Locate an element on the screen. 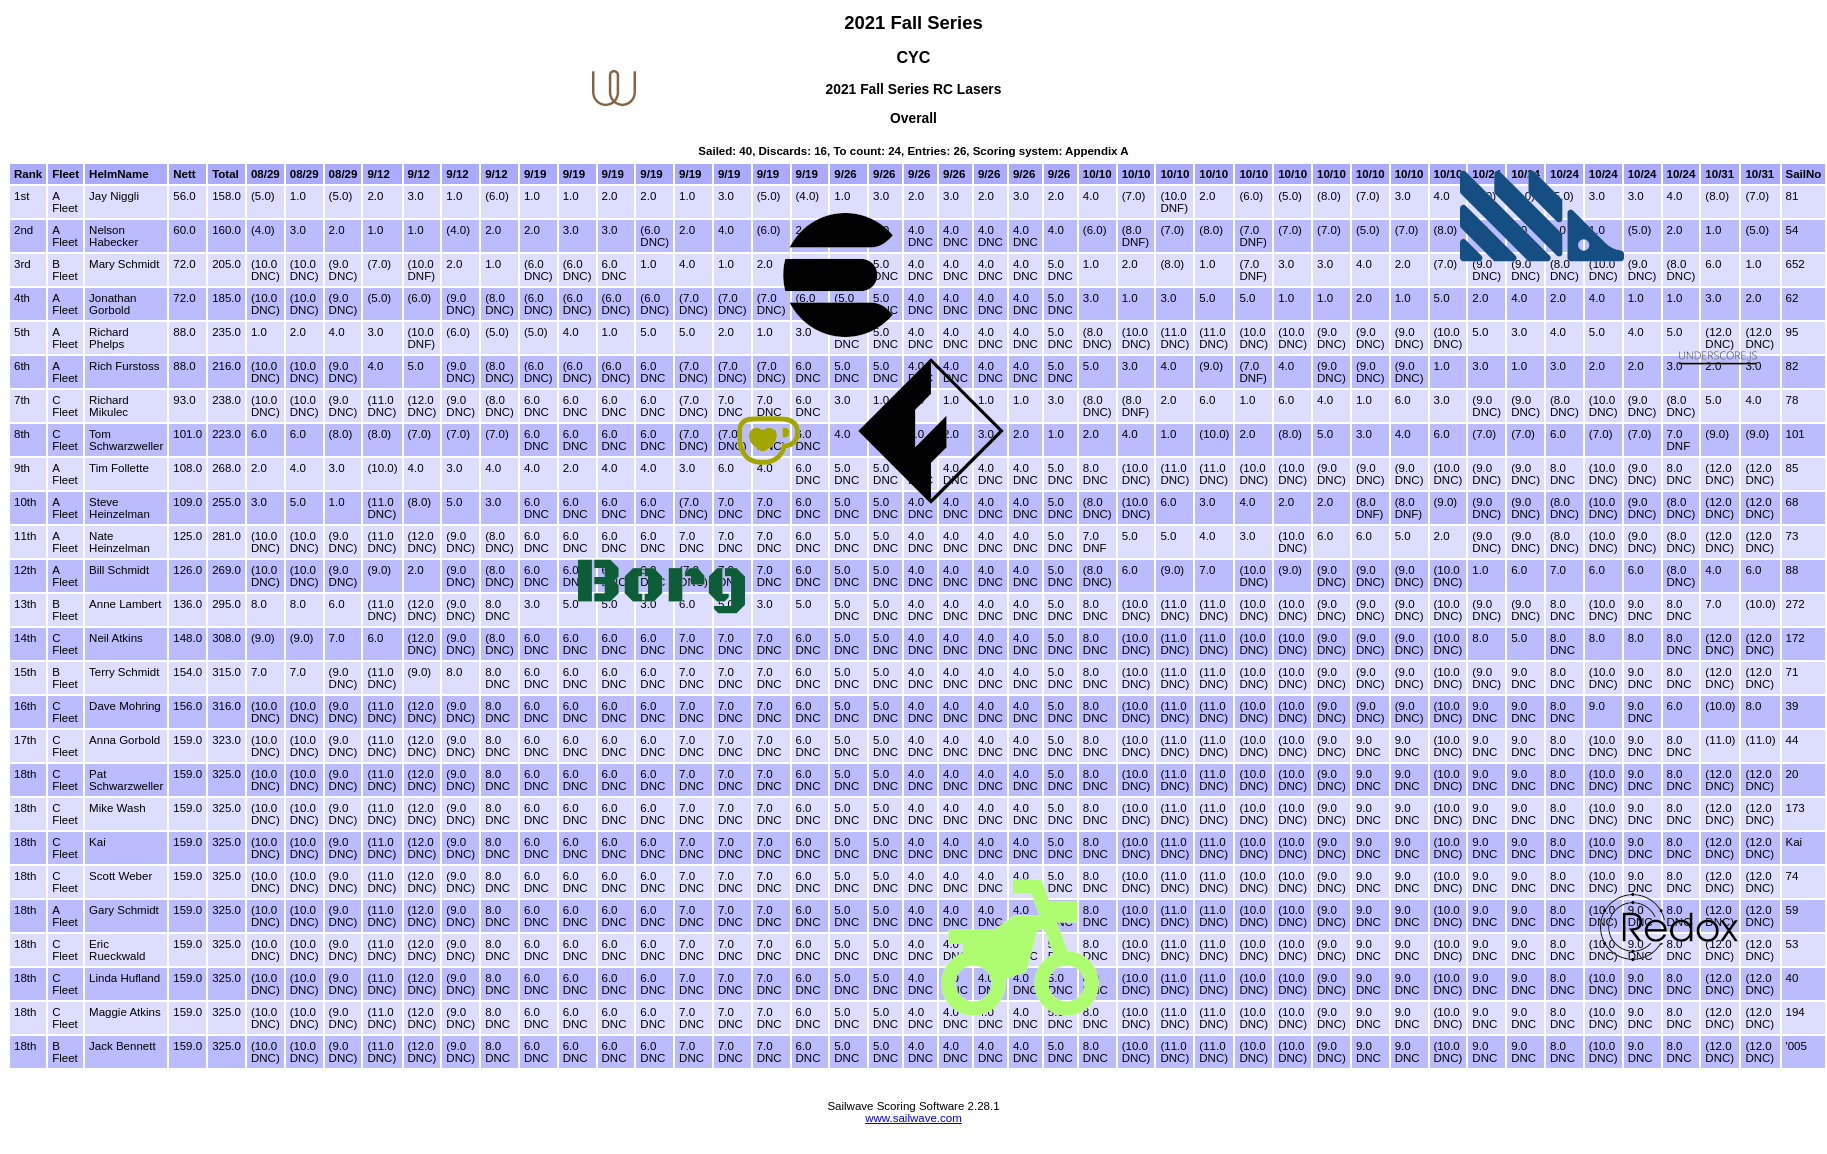 This screenshot has height=1154, width=1827. select motorcycle as transportation mode is located at coordinates (1020, 944).